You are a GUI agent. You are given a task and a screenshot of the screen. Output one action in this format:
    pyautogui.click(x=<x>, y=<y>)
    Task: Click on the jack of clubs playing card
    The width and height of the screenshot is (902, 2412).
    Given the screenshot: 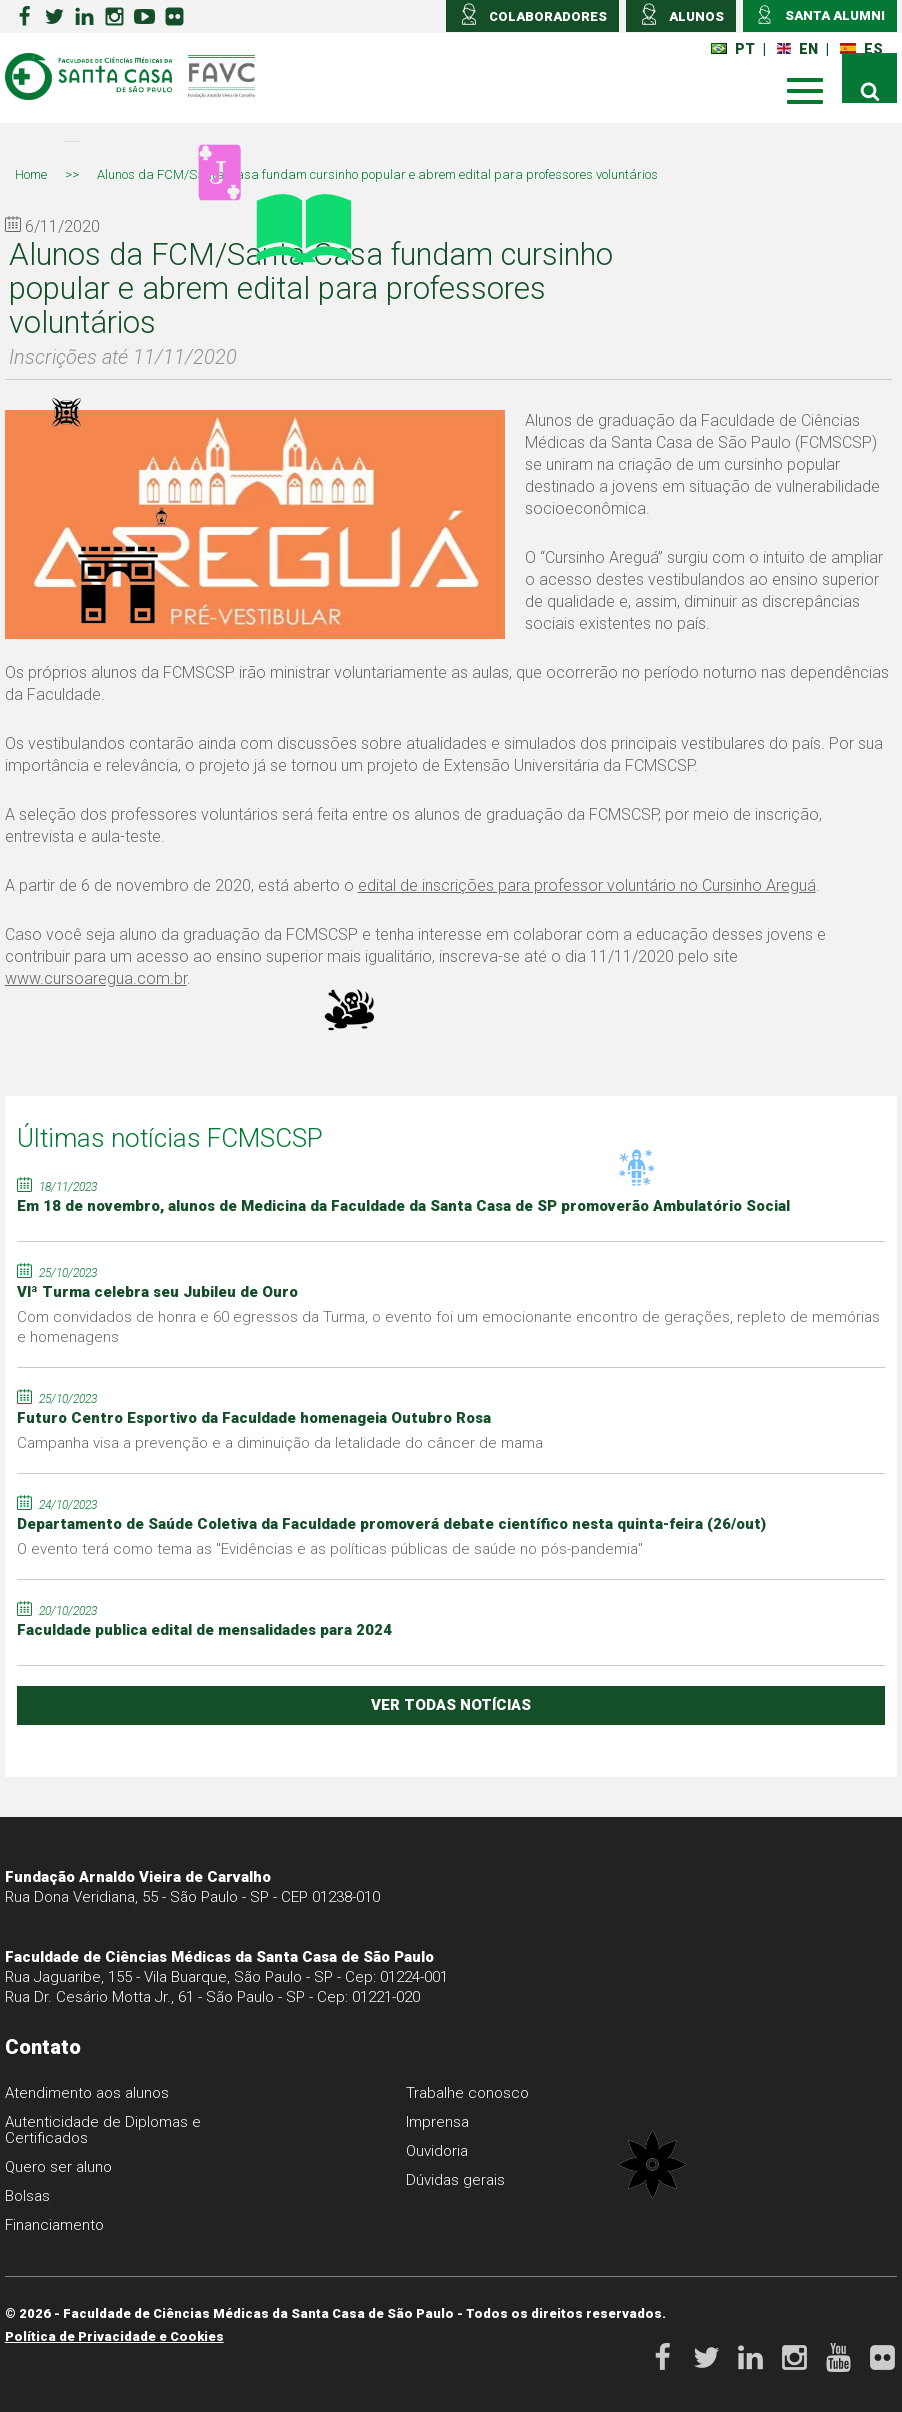 What is the action you would take?
    pyautogui.click(x=219, y=172)
    